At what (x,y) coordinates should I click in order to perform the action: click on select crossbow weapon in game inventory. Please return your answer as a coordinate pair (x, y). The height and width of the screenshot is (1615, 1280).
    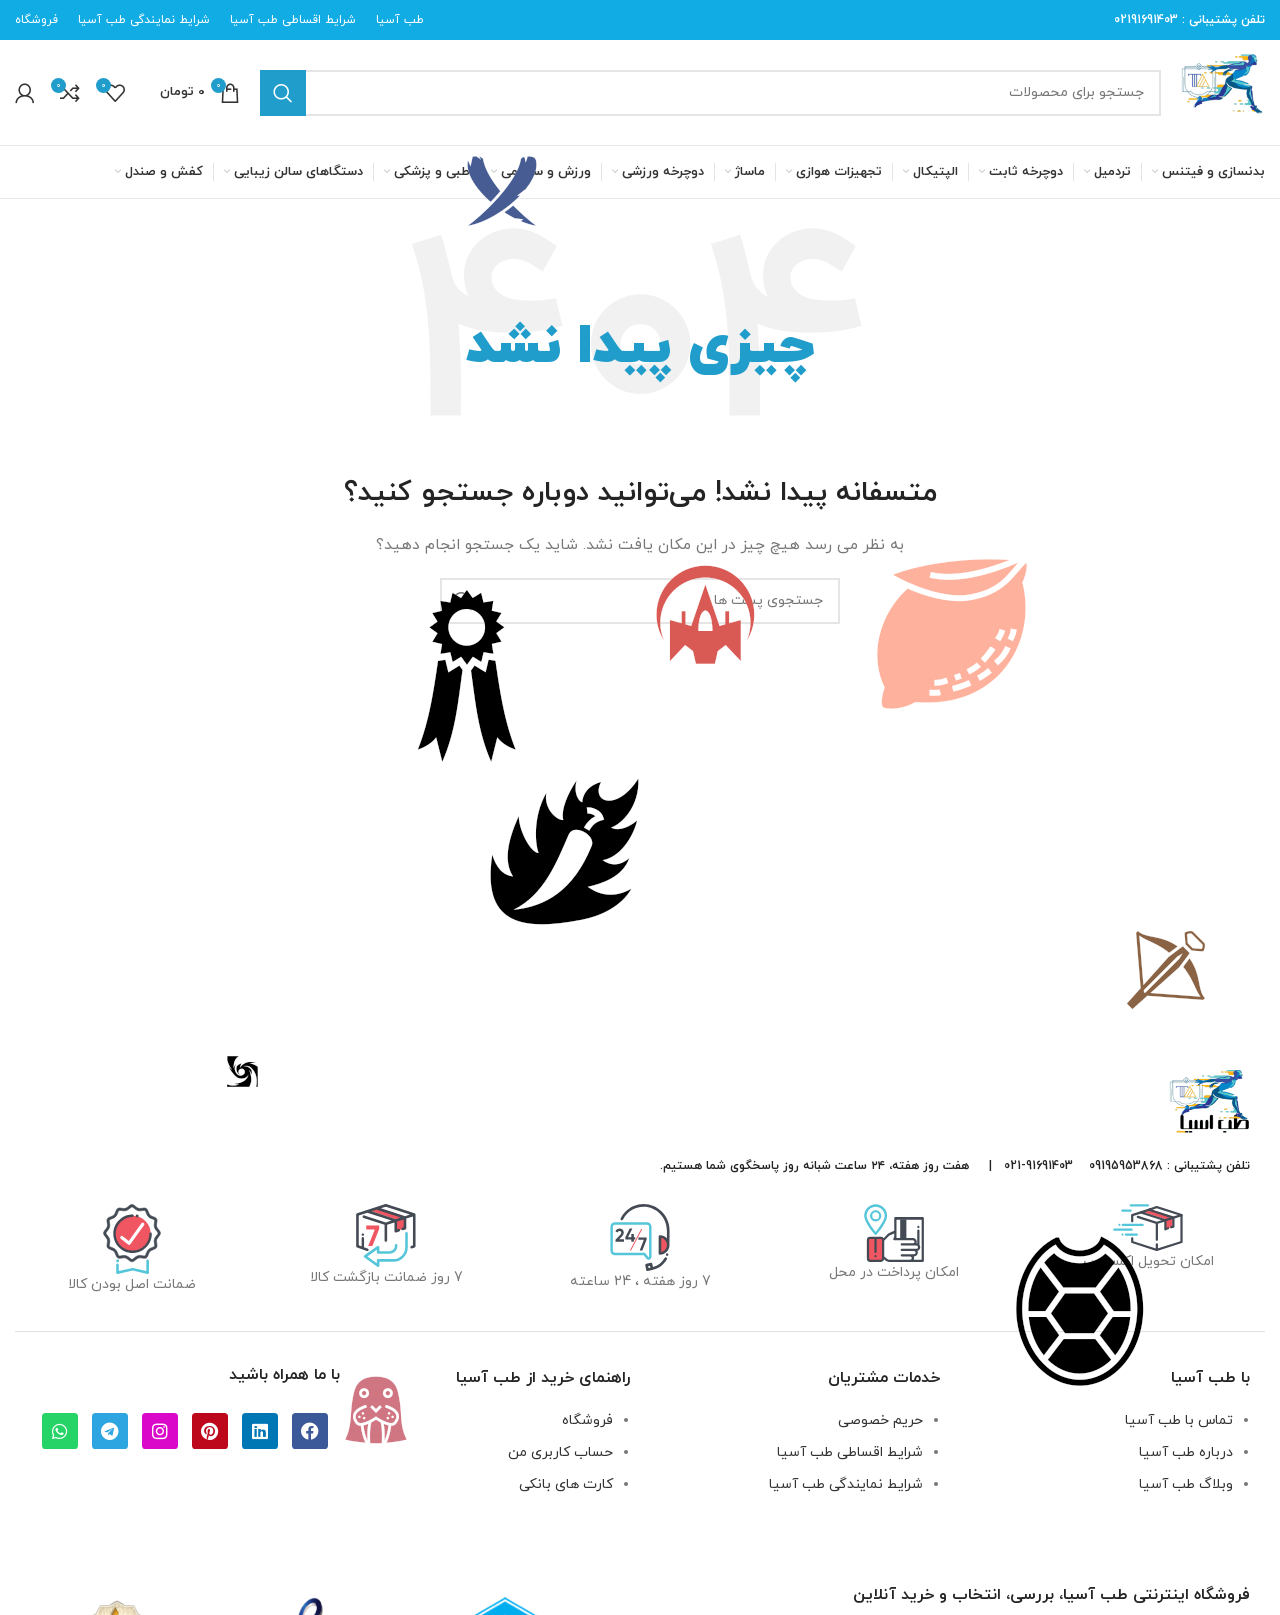
    Looking at the image, I should click on (1165, 970).